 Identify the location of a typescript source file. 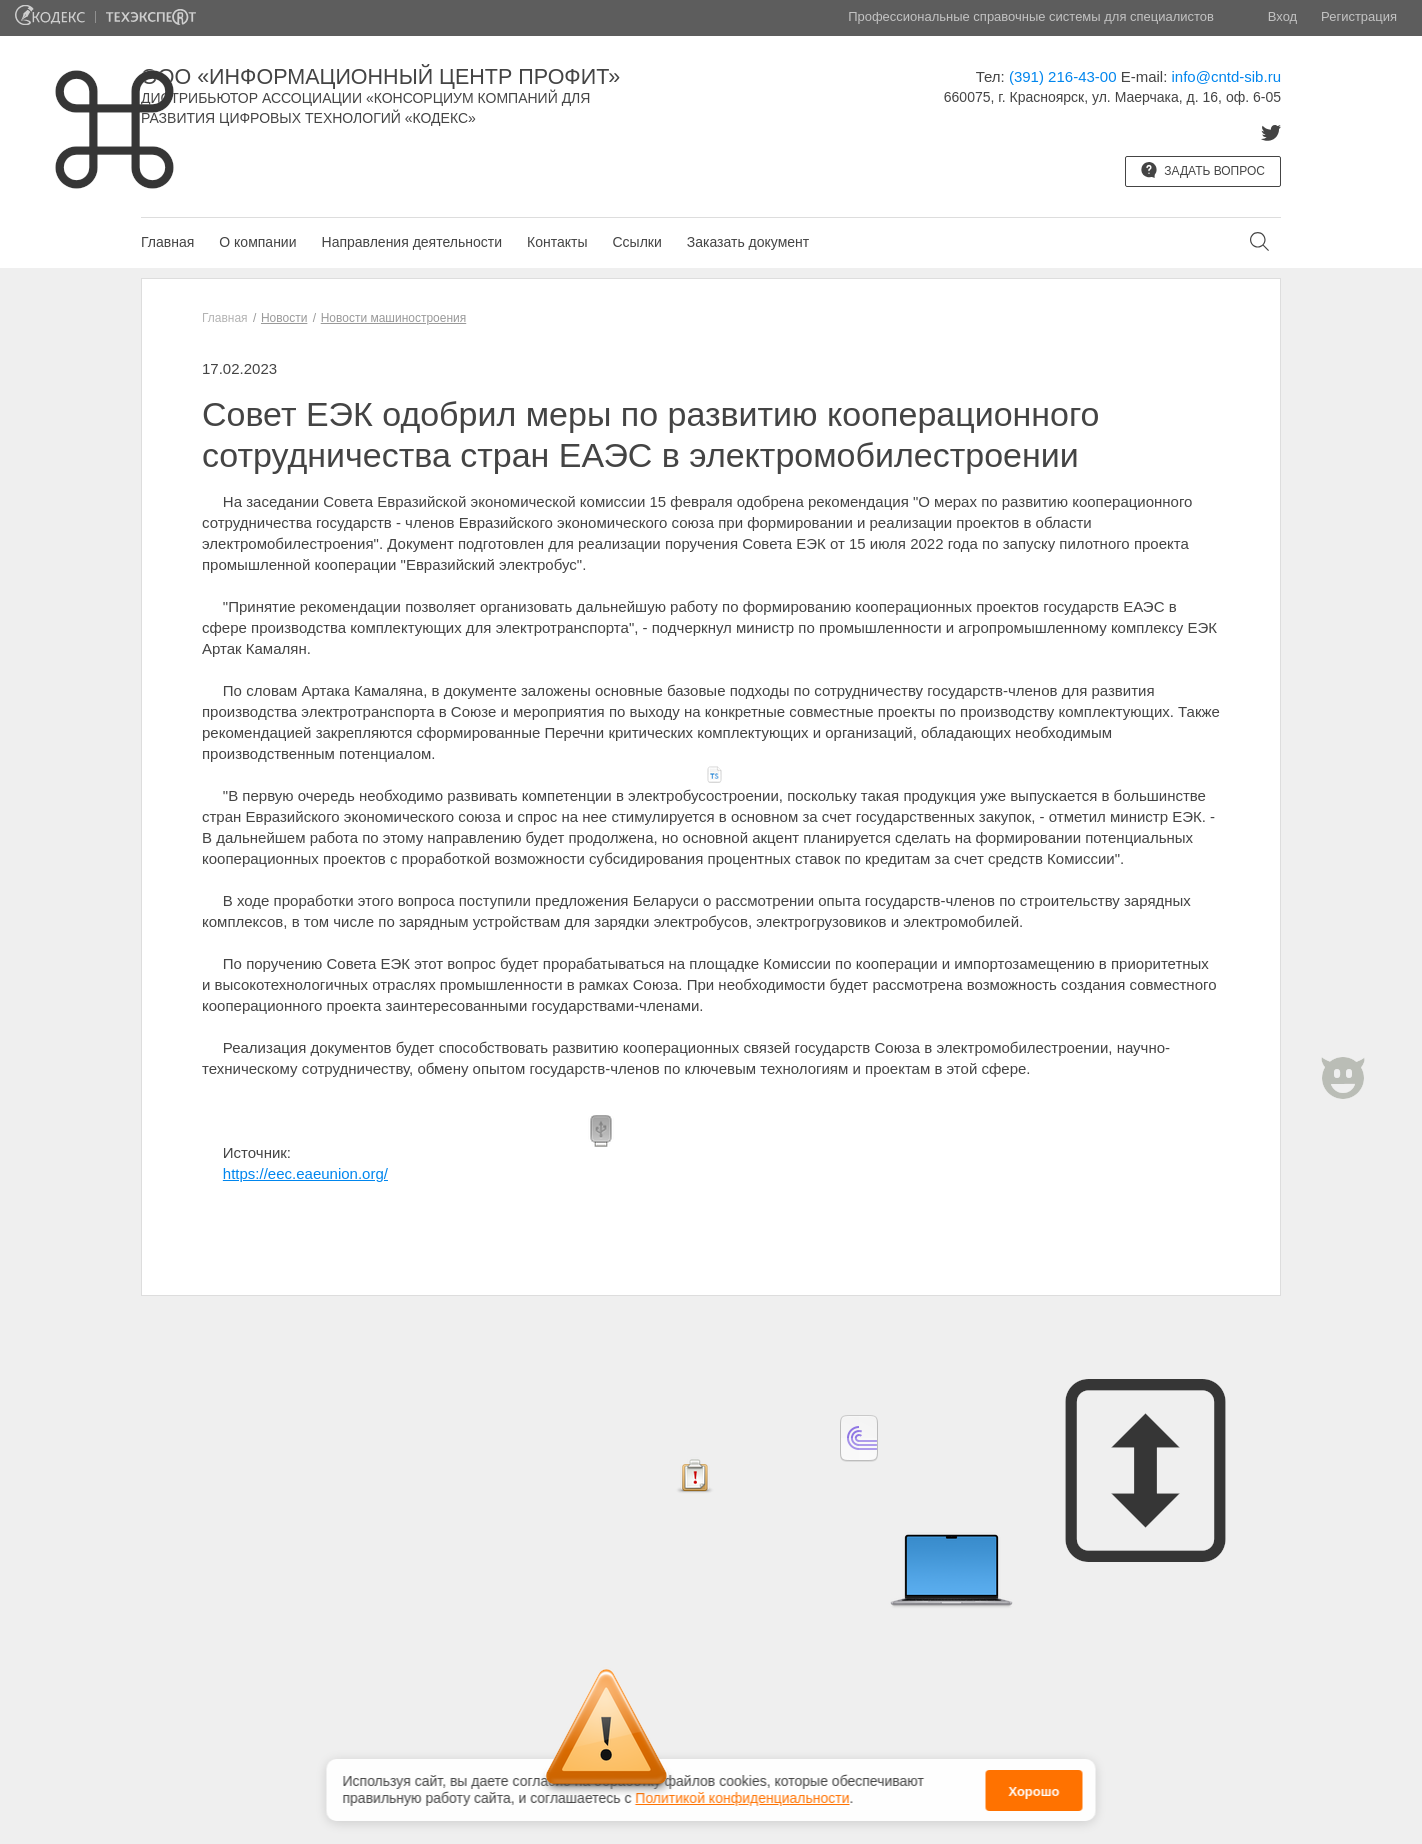
(714, 774).